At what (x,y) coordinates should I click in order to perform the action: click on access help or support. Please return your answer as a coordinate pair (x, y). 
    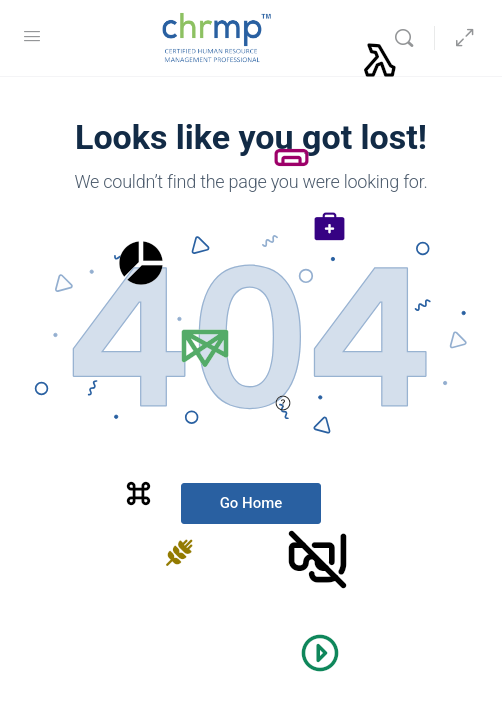
    Looking at the image, I should click on (283, 403).